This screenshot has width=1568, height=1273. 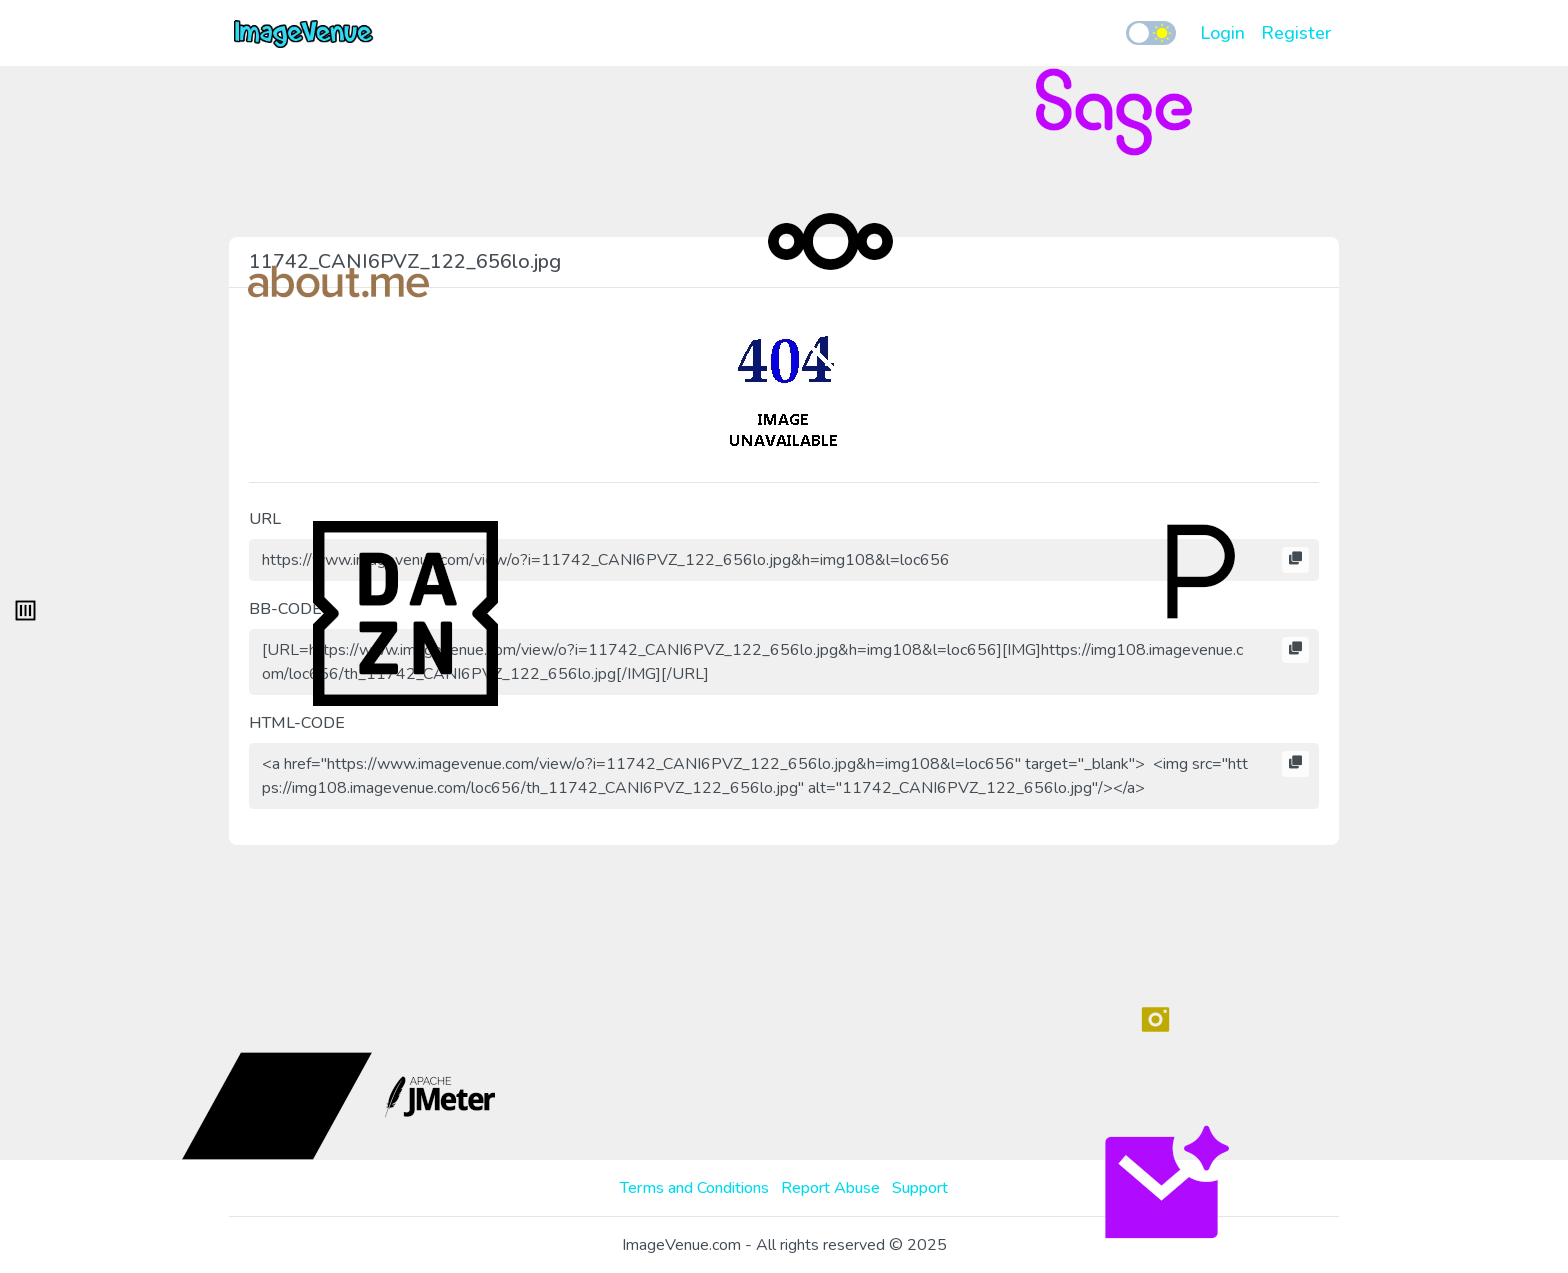 What do you see at coordinates (1155, 1019) in the screenshot?
I see `open camera to take a photo` at bounding box center [1155, 1019].